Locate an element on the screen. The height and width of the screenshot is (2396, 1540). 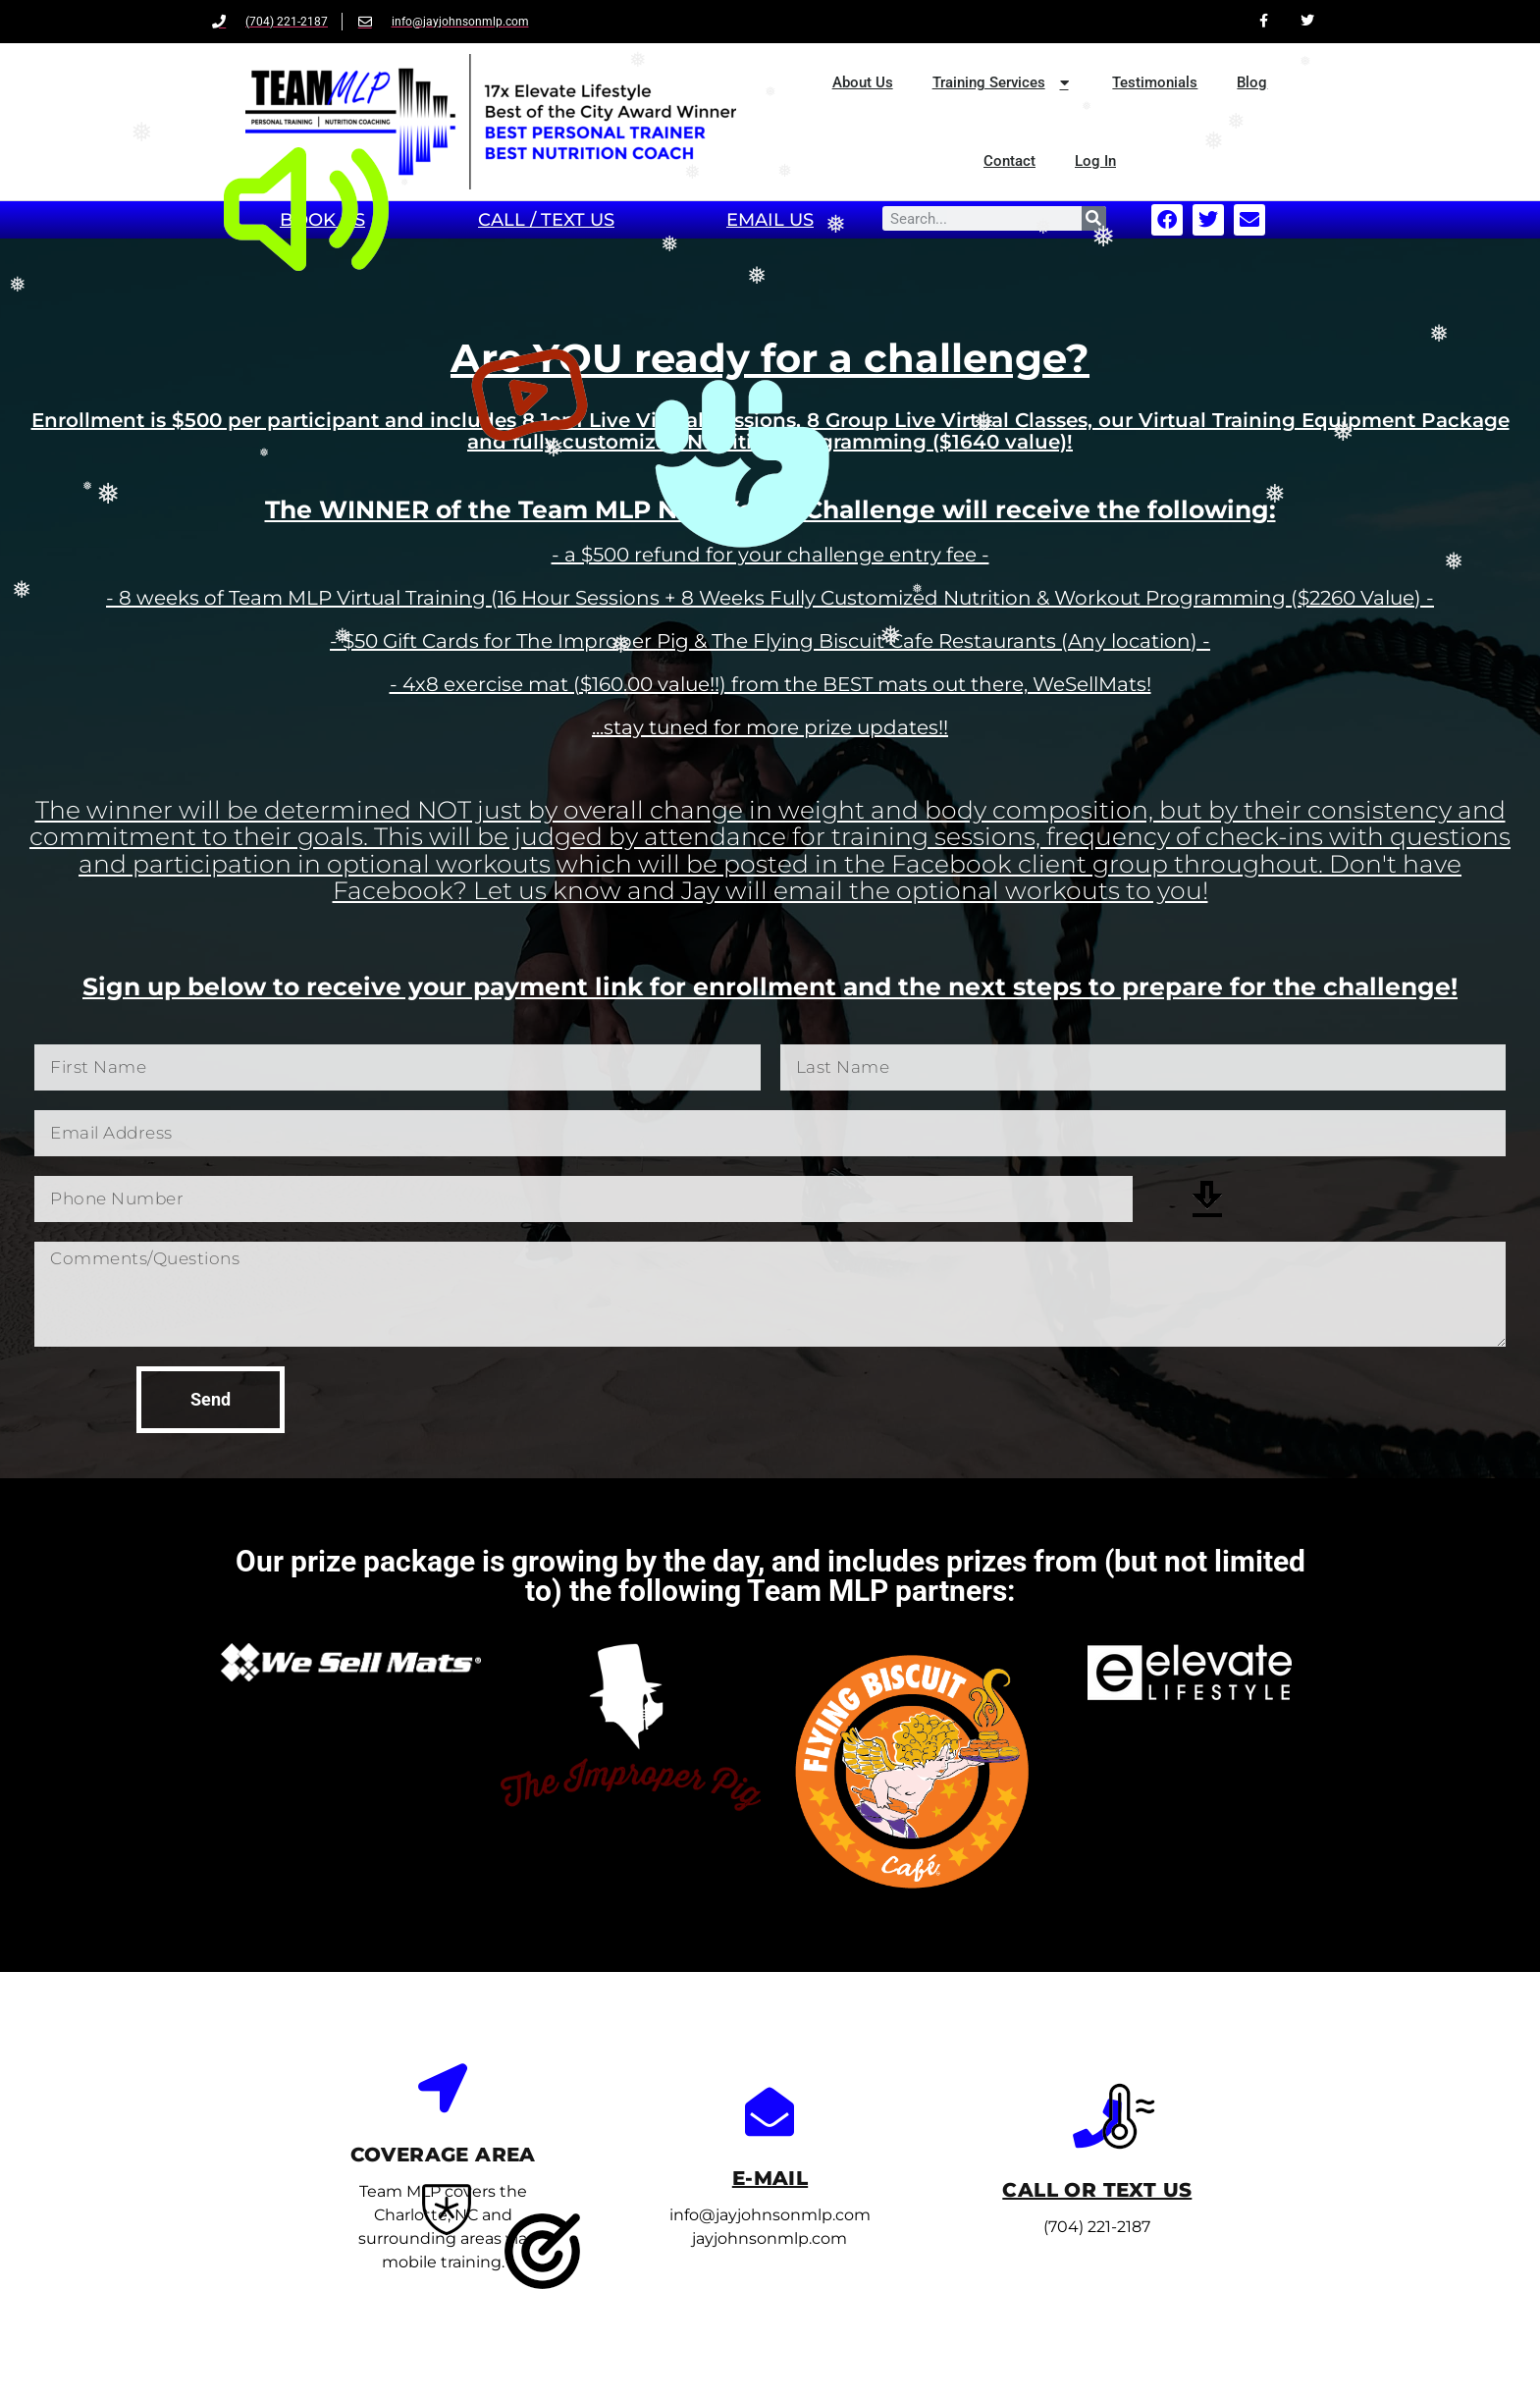
open YouTube Kids app is located at coordinates (529, 395).